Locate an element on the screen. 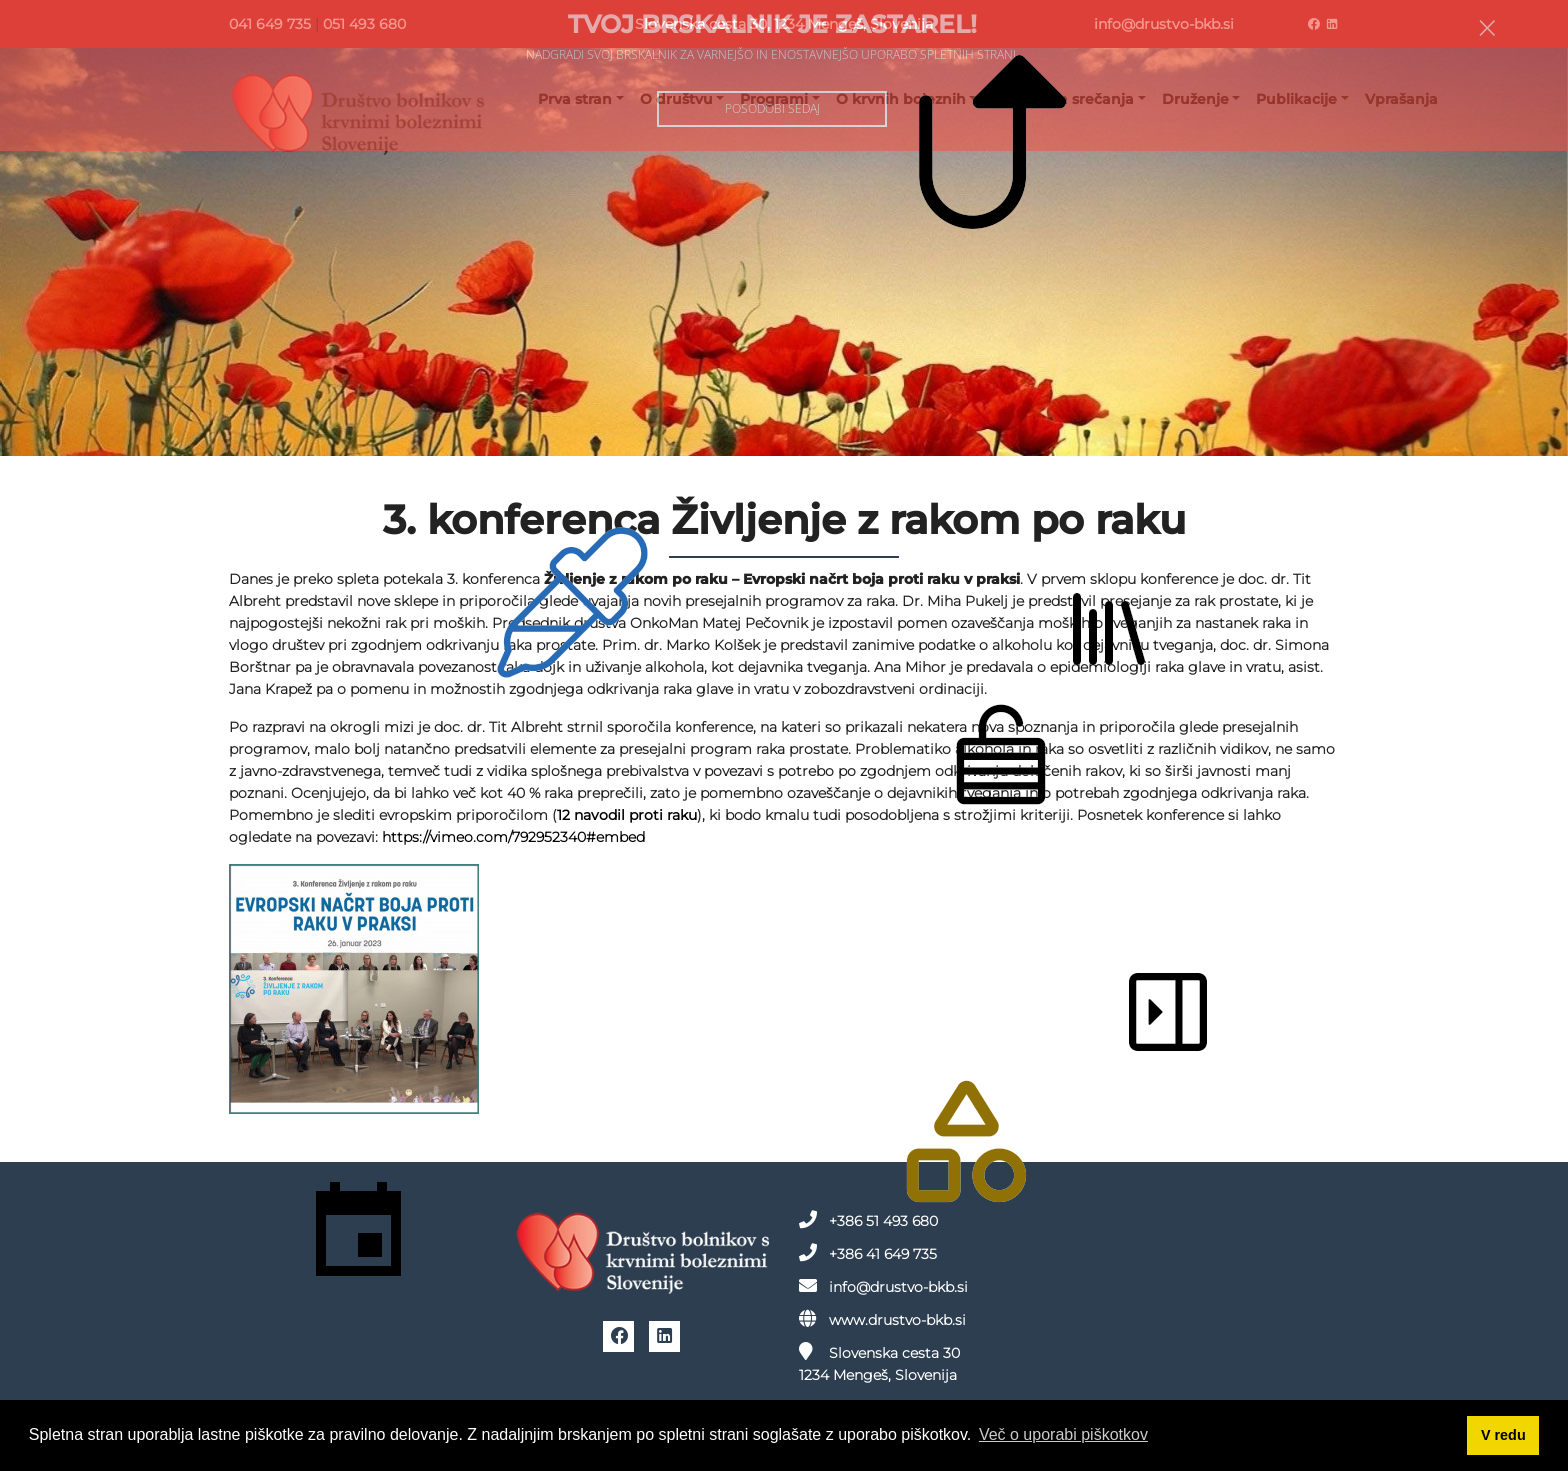  access shape tools or drawing options is located at coordinates (966, 1142).